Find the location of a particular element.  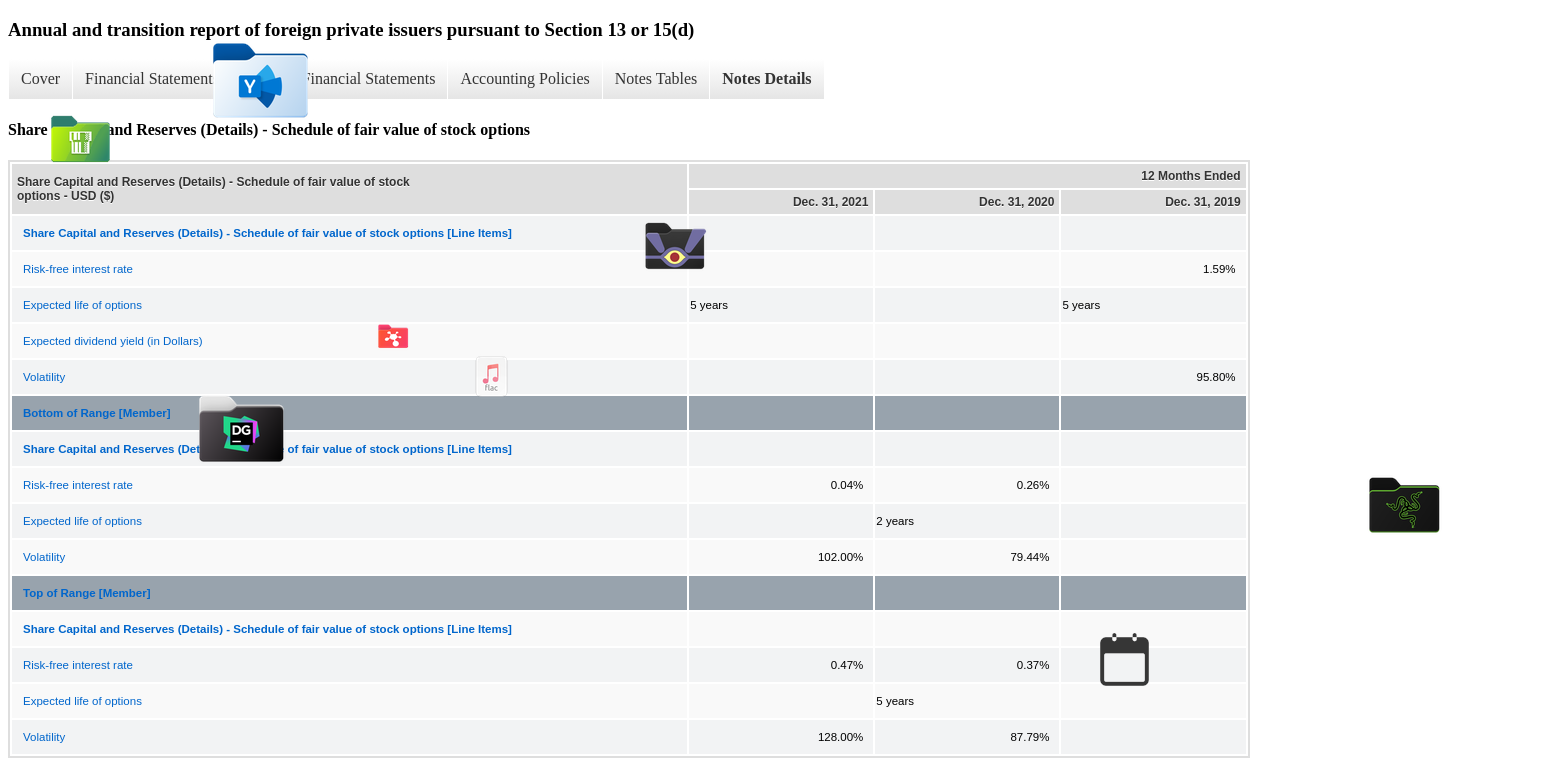

open calendar app is located at coordinates (1124, 661).